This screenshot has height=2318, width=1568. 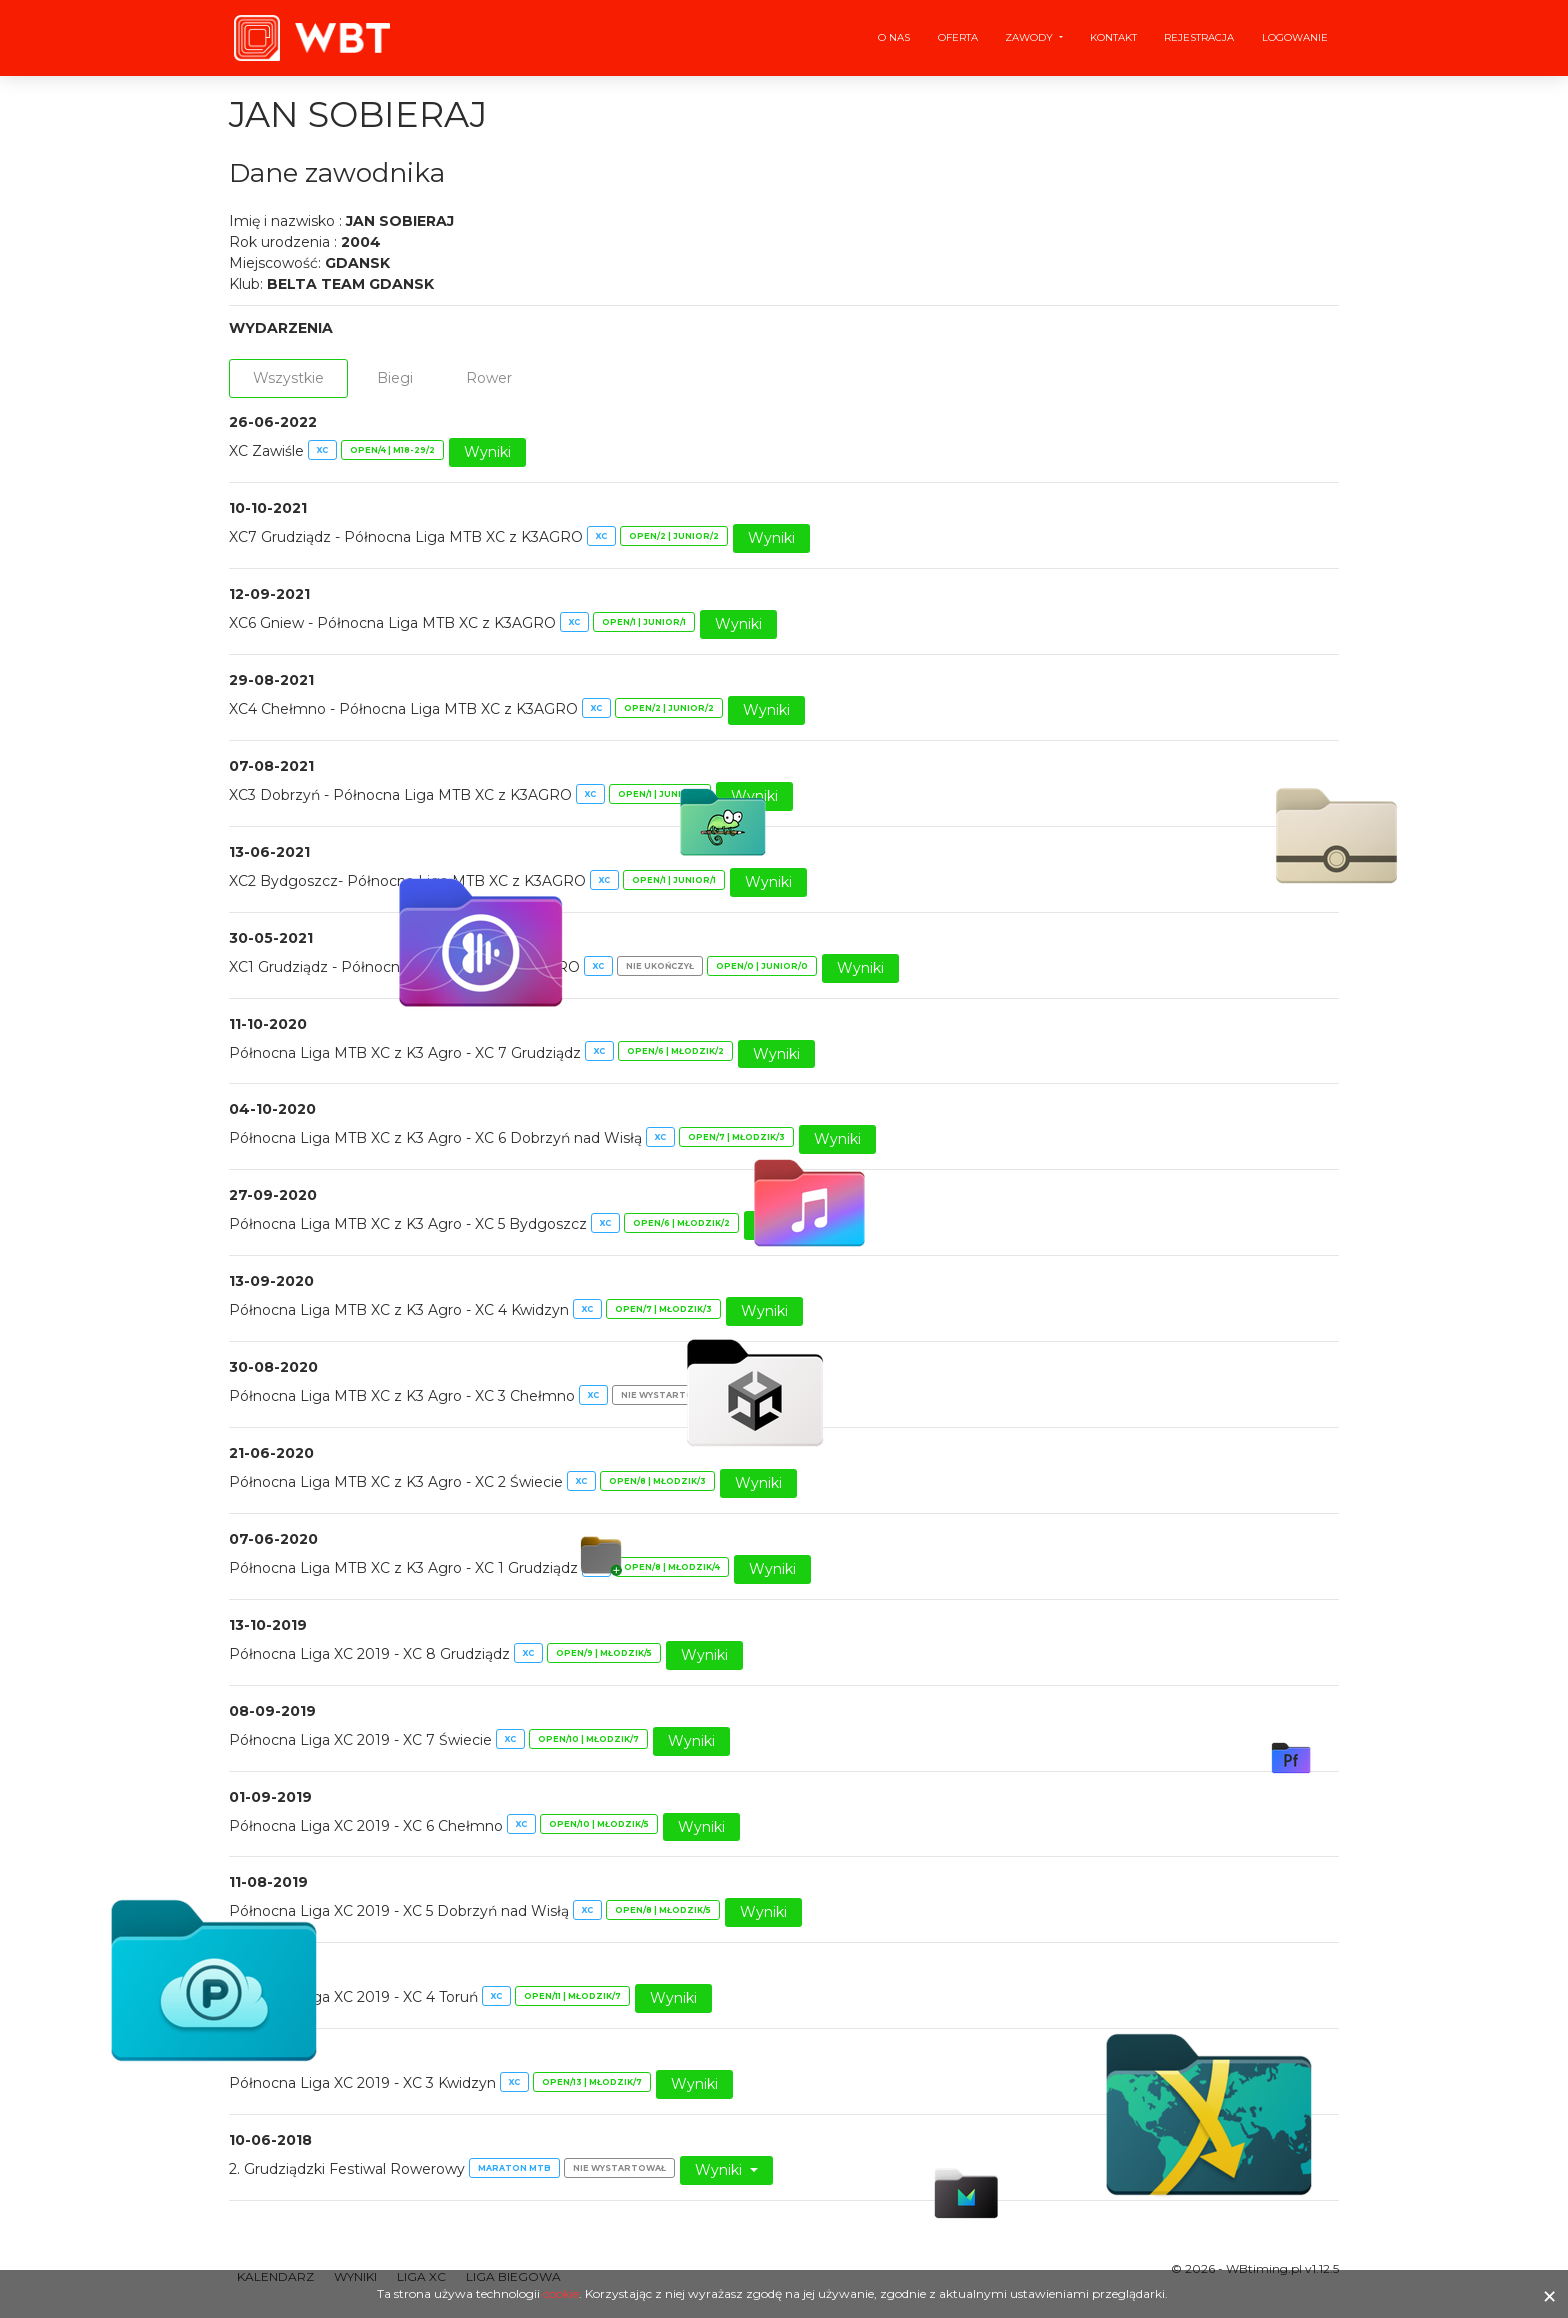 I want to click on folder containing pokémon game files or assets, so click(x=1336, y=839).